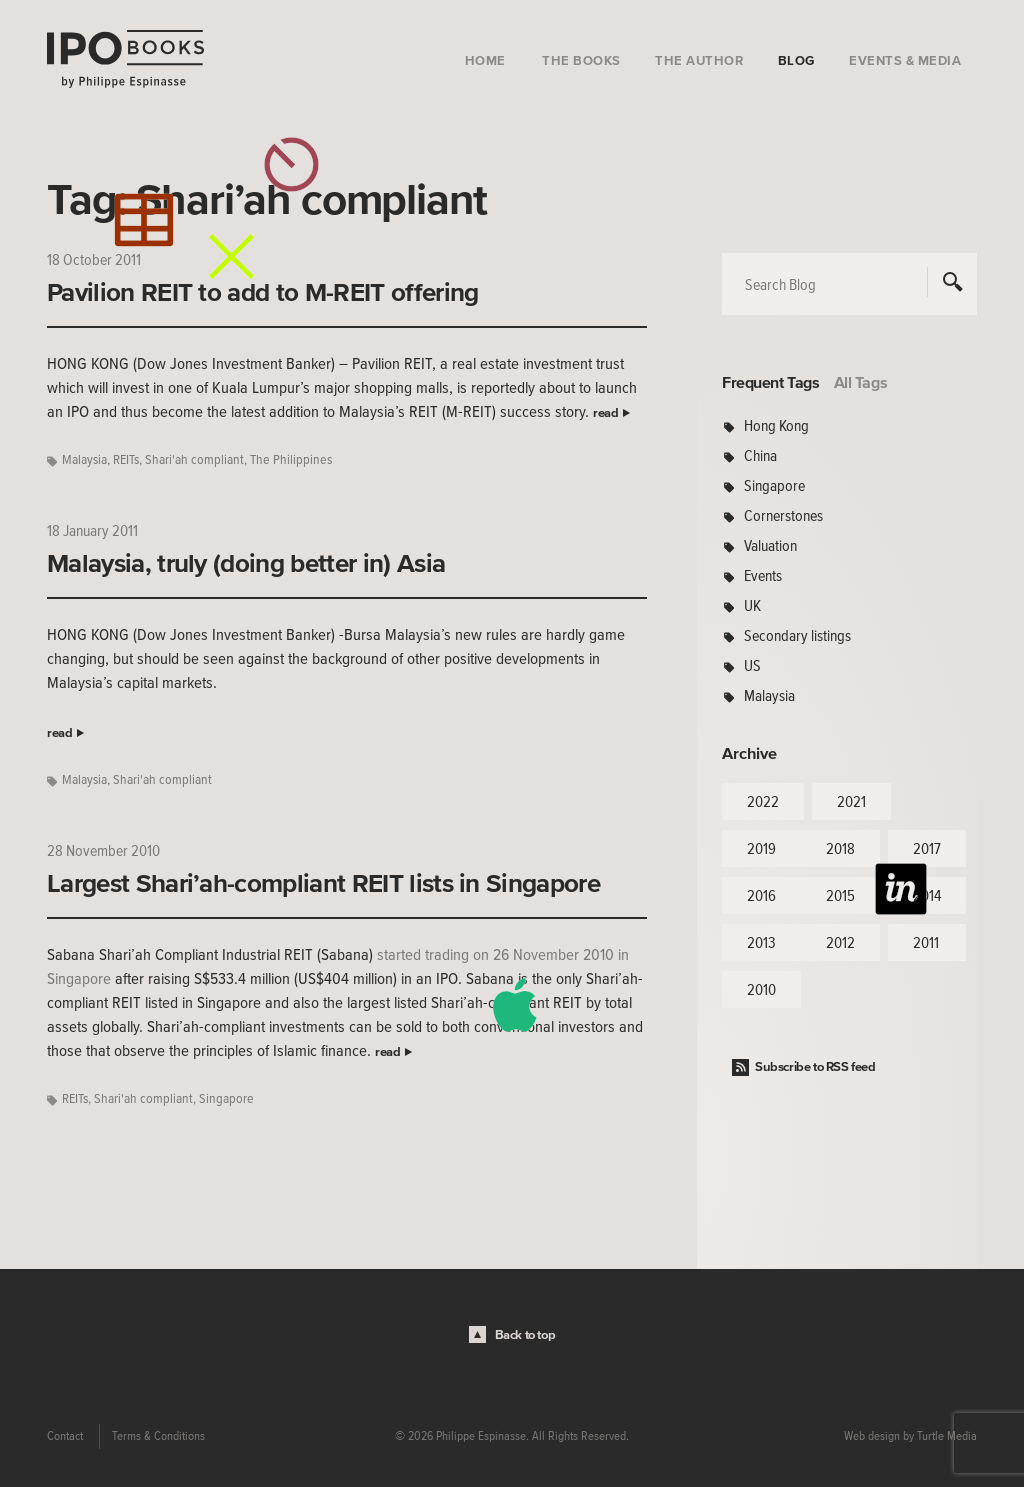 The image size is (1024, 1487). What do you see at coordinates (291, 164) in the screenshot?
I see `scan a QR code or barcode` at bounding box center [291, 164].